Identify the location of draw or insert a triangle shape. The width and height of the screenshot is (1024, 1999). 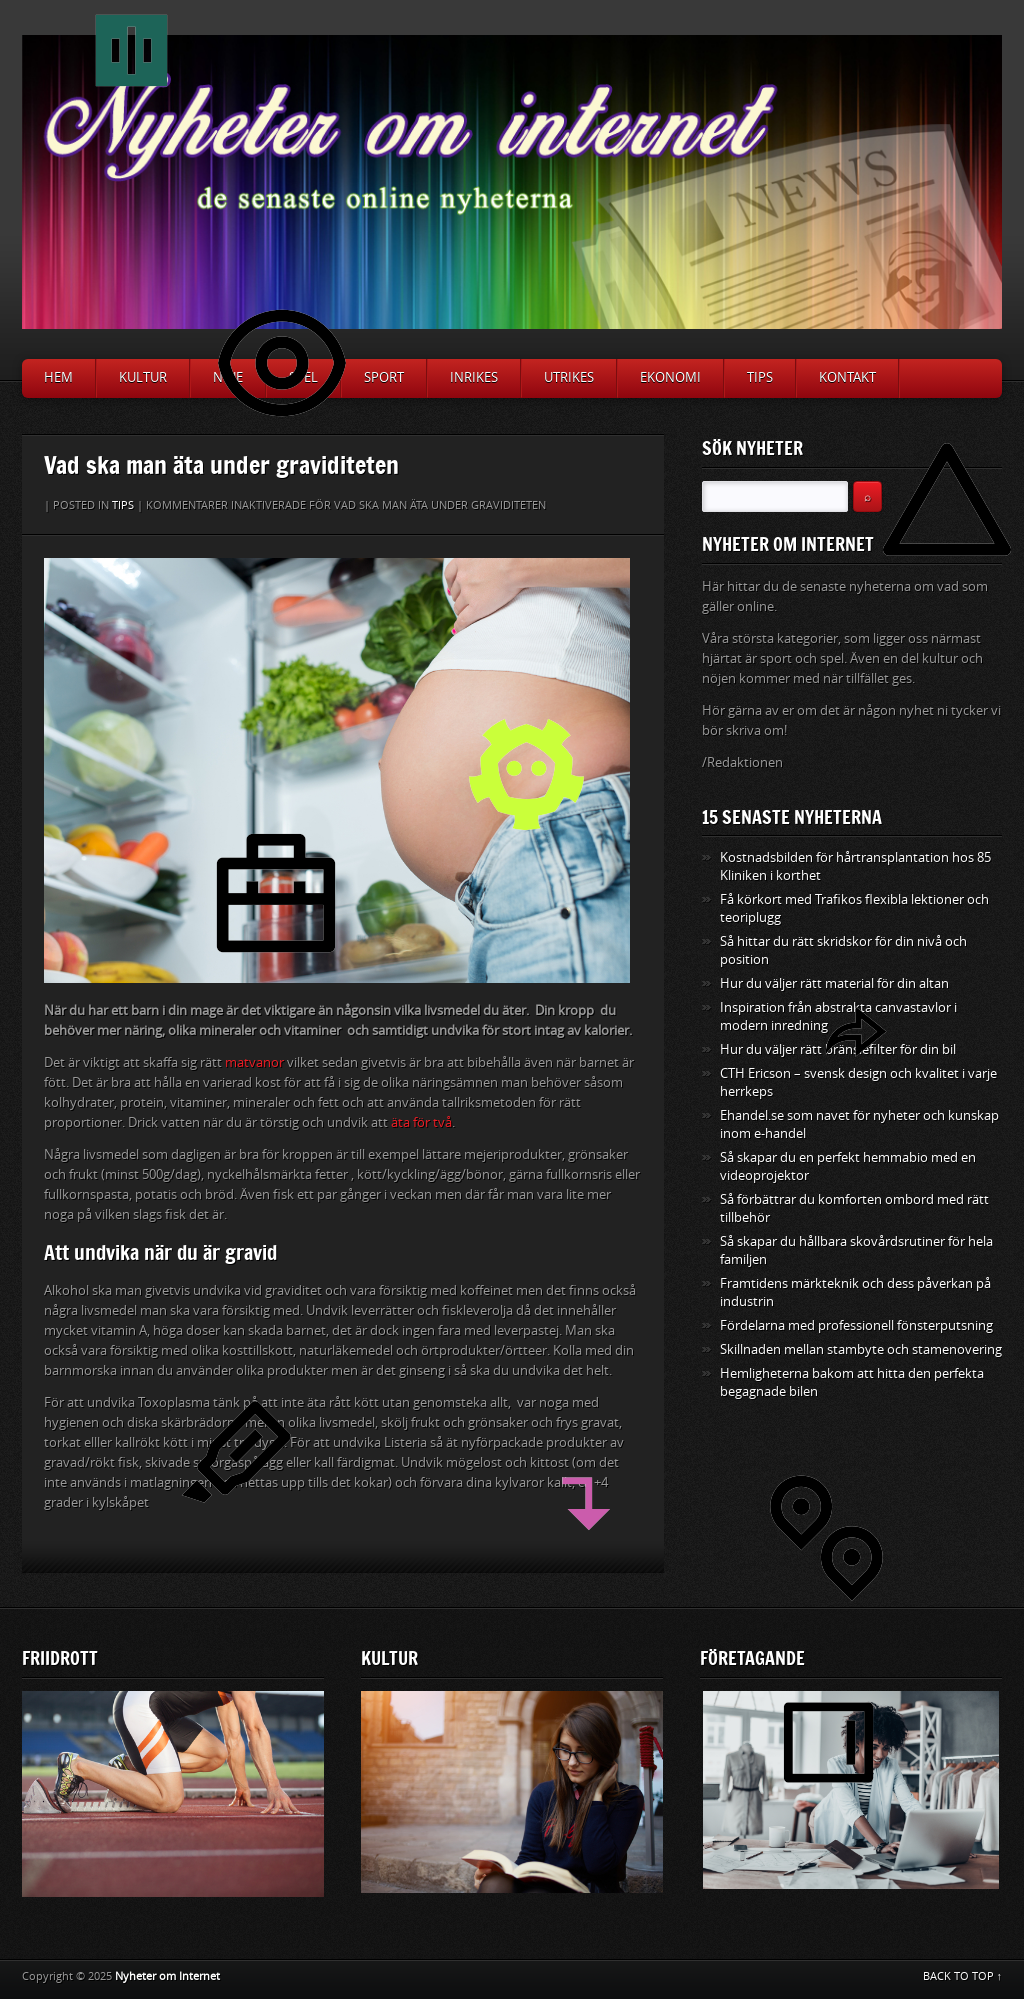
(947, 501).